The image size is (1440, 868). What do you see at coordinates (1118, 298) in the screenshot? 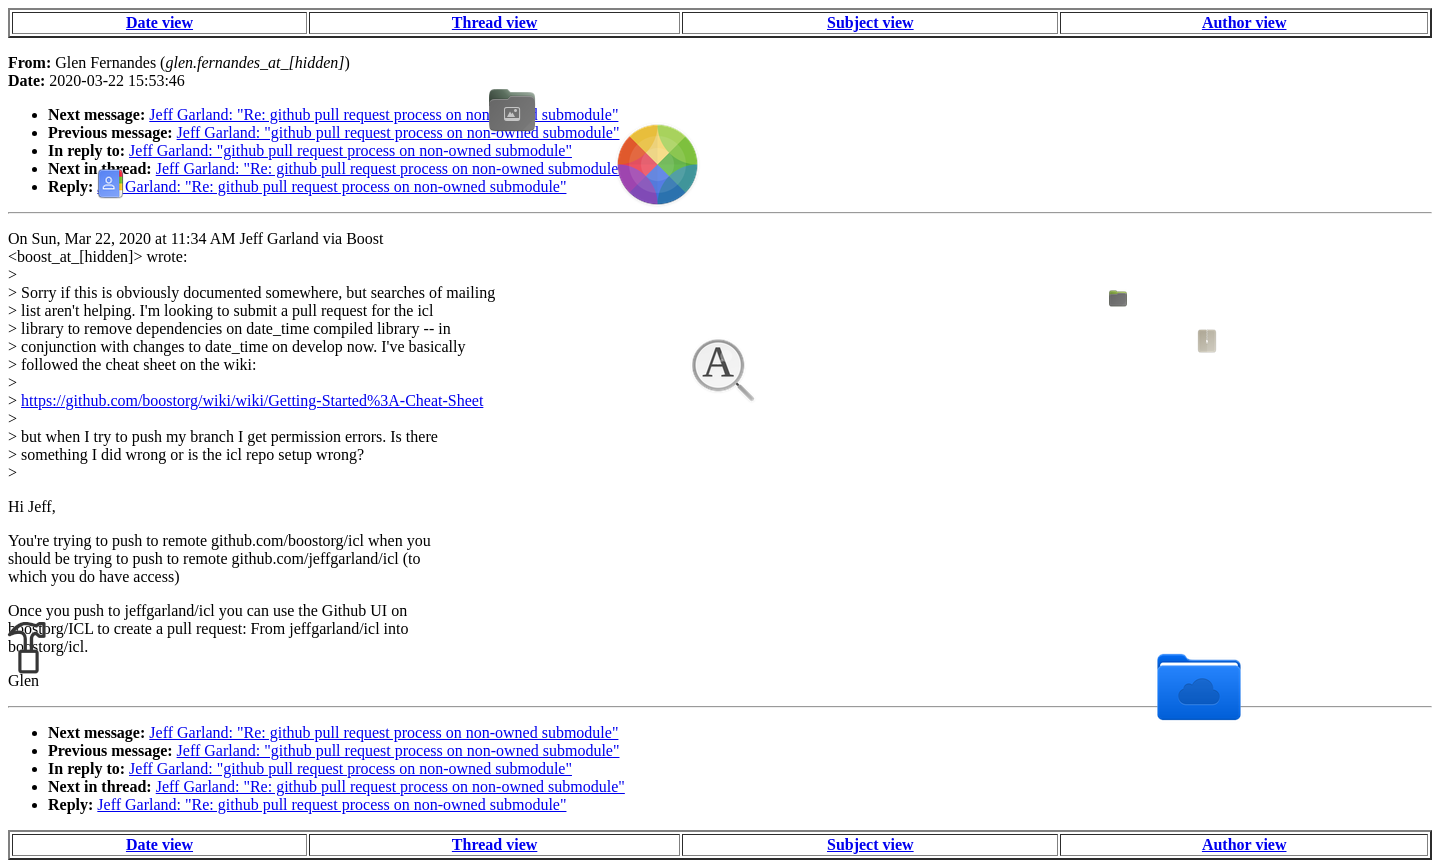
I see `open a folder or directory` at bounding box center [1118, 298].